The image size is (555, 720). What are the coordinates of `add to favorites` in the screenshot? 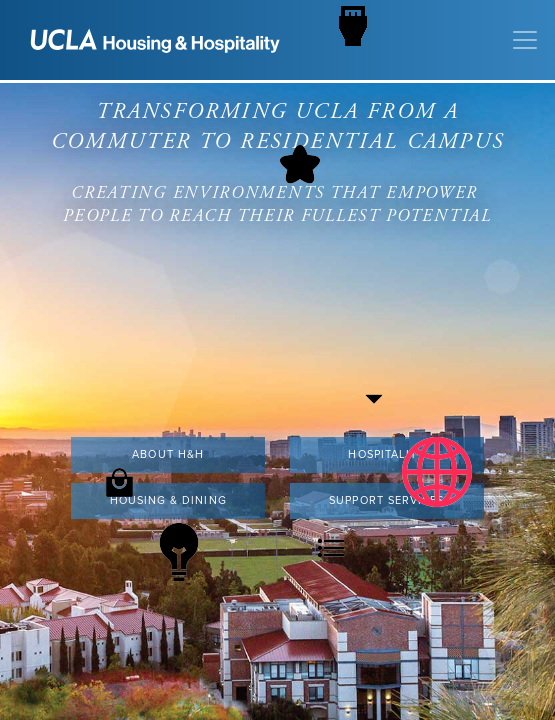 It's located at (300, 165).